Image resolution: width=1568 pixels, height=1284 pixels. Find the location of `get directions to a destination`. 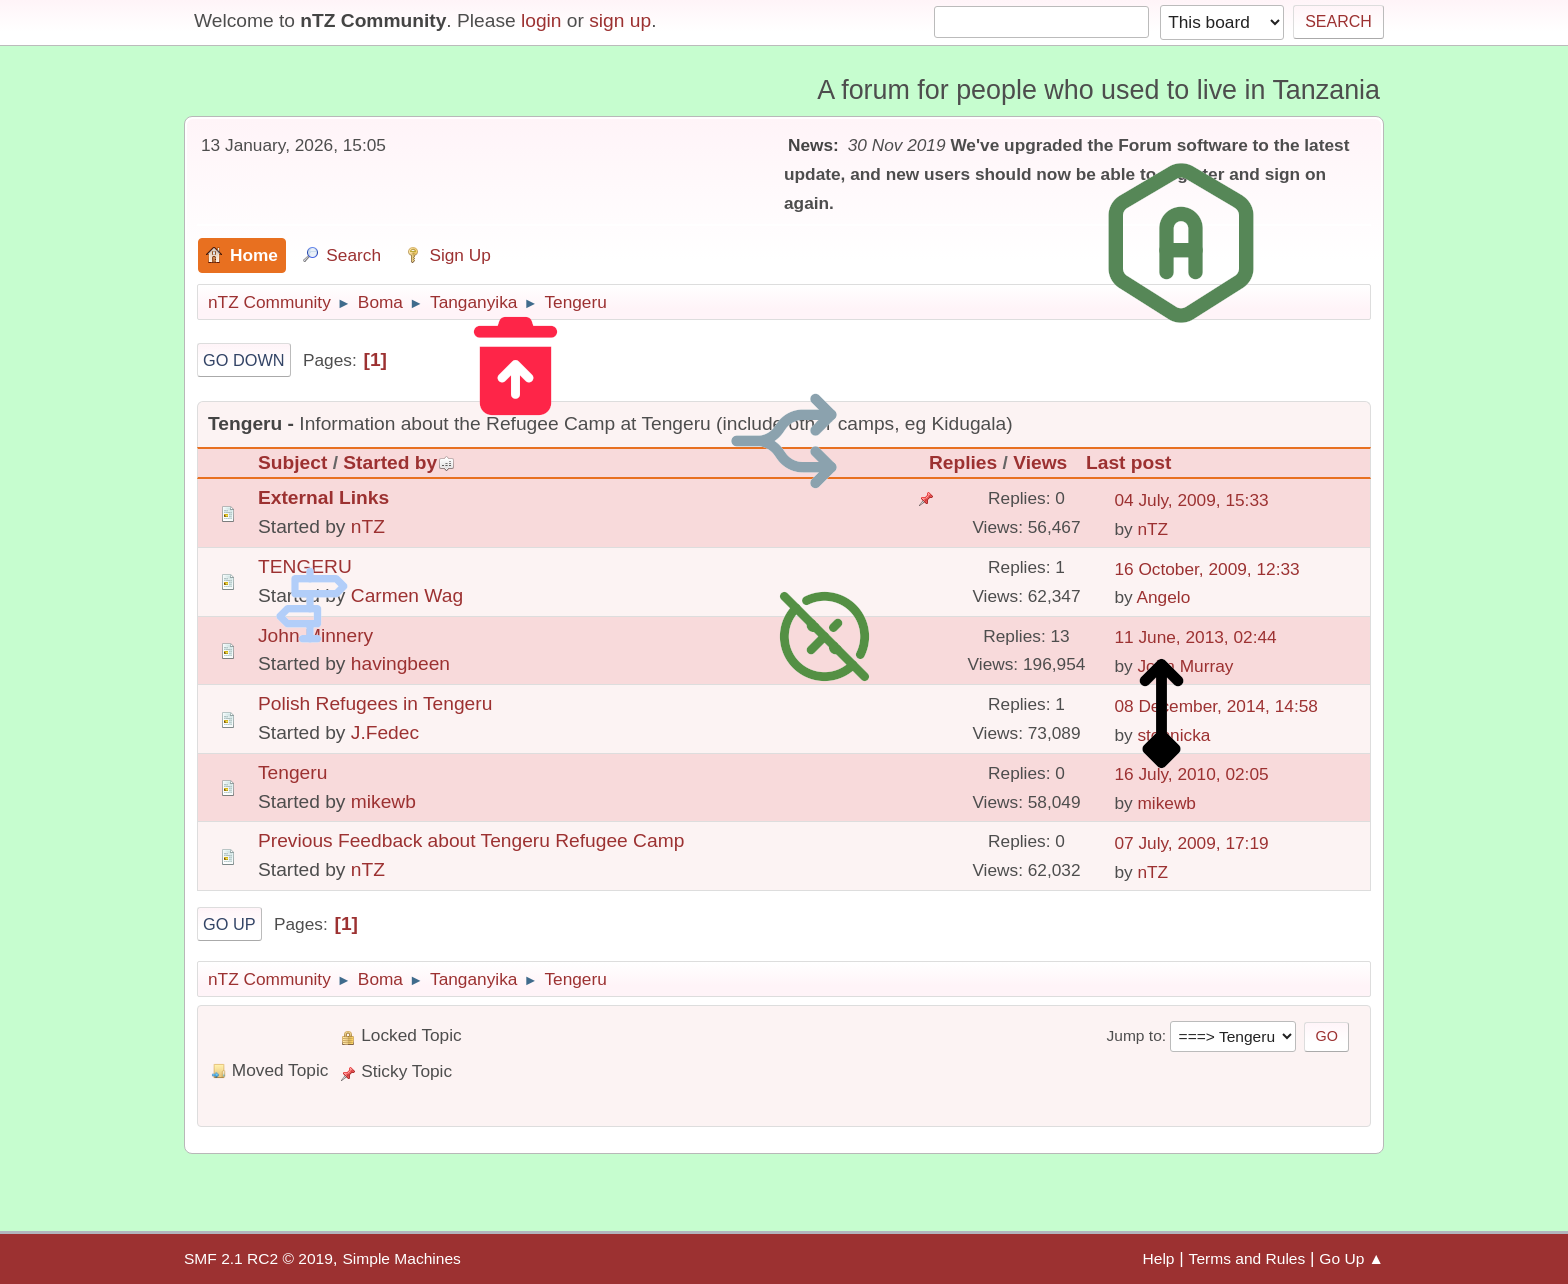

get directions to a destination is located at coordinates (310, 605).